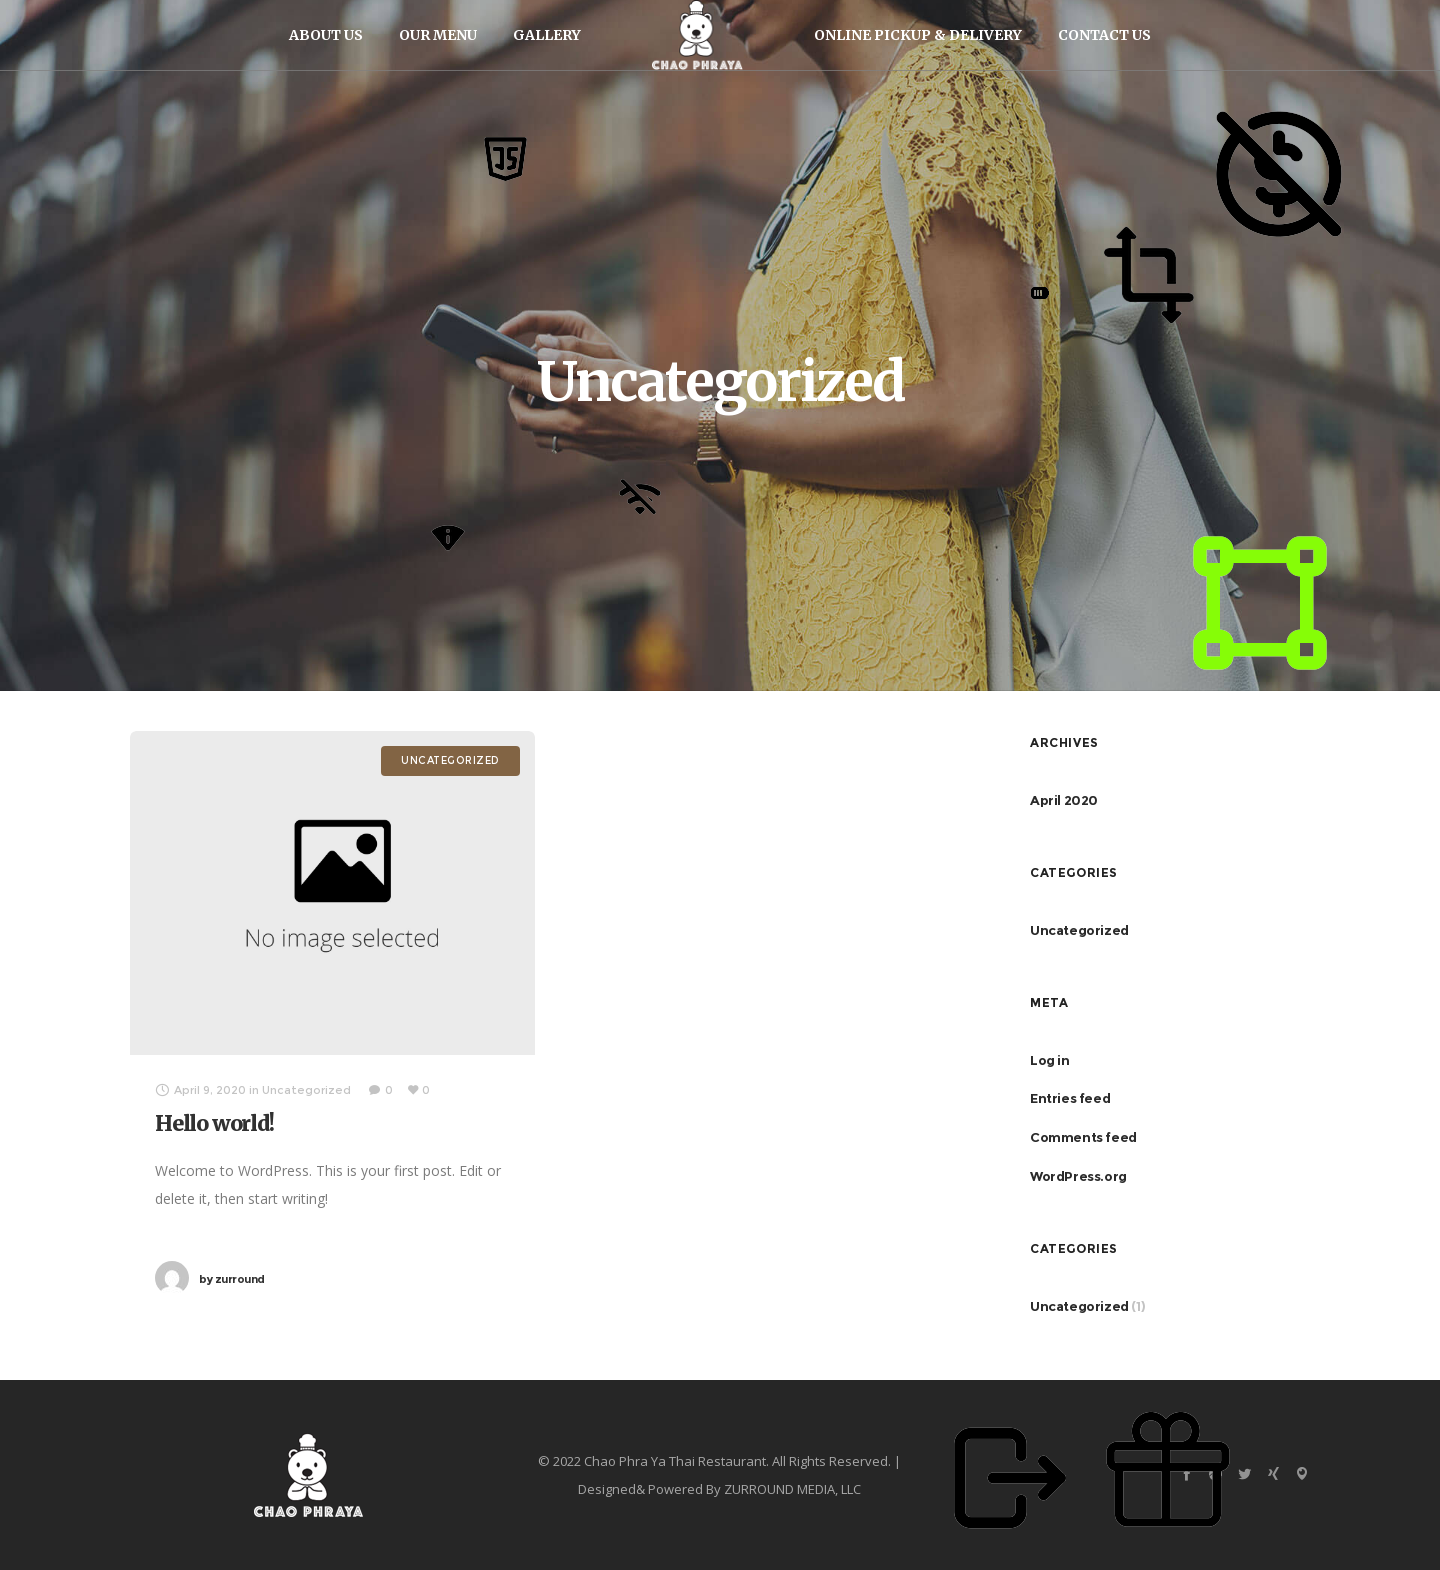  Describe the element at coordinates (640, 499) in the screenshot. I see `indicates wifi is disabled or unavailable` at that location.